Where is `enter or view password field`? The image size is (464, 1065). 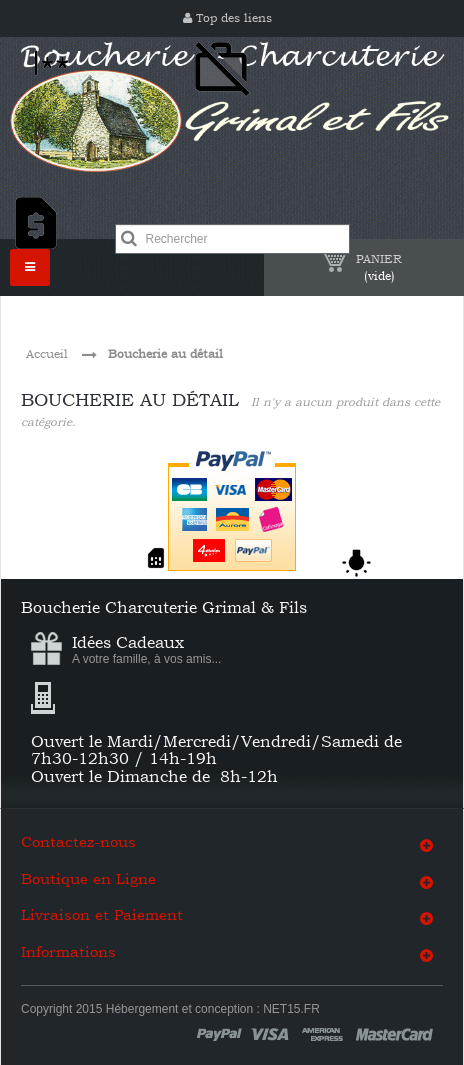
enter or view password field is located at coordinates (50, 63).